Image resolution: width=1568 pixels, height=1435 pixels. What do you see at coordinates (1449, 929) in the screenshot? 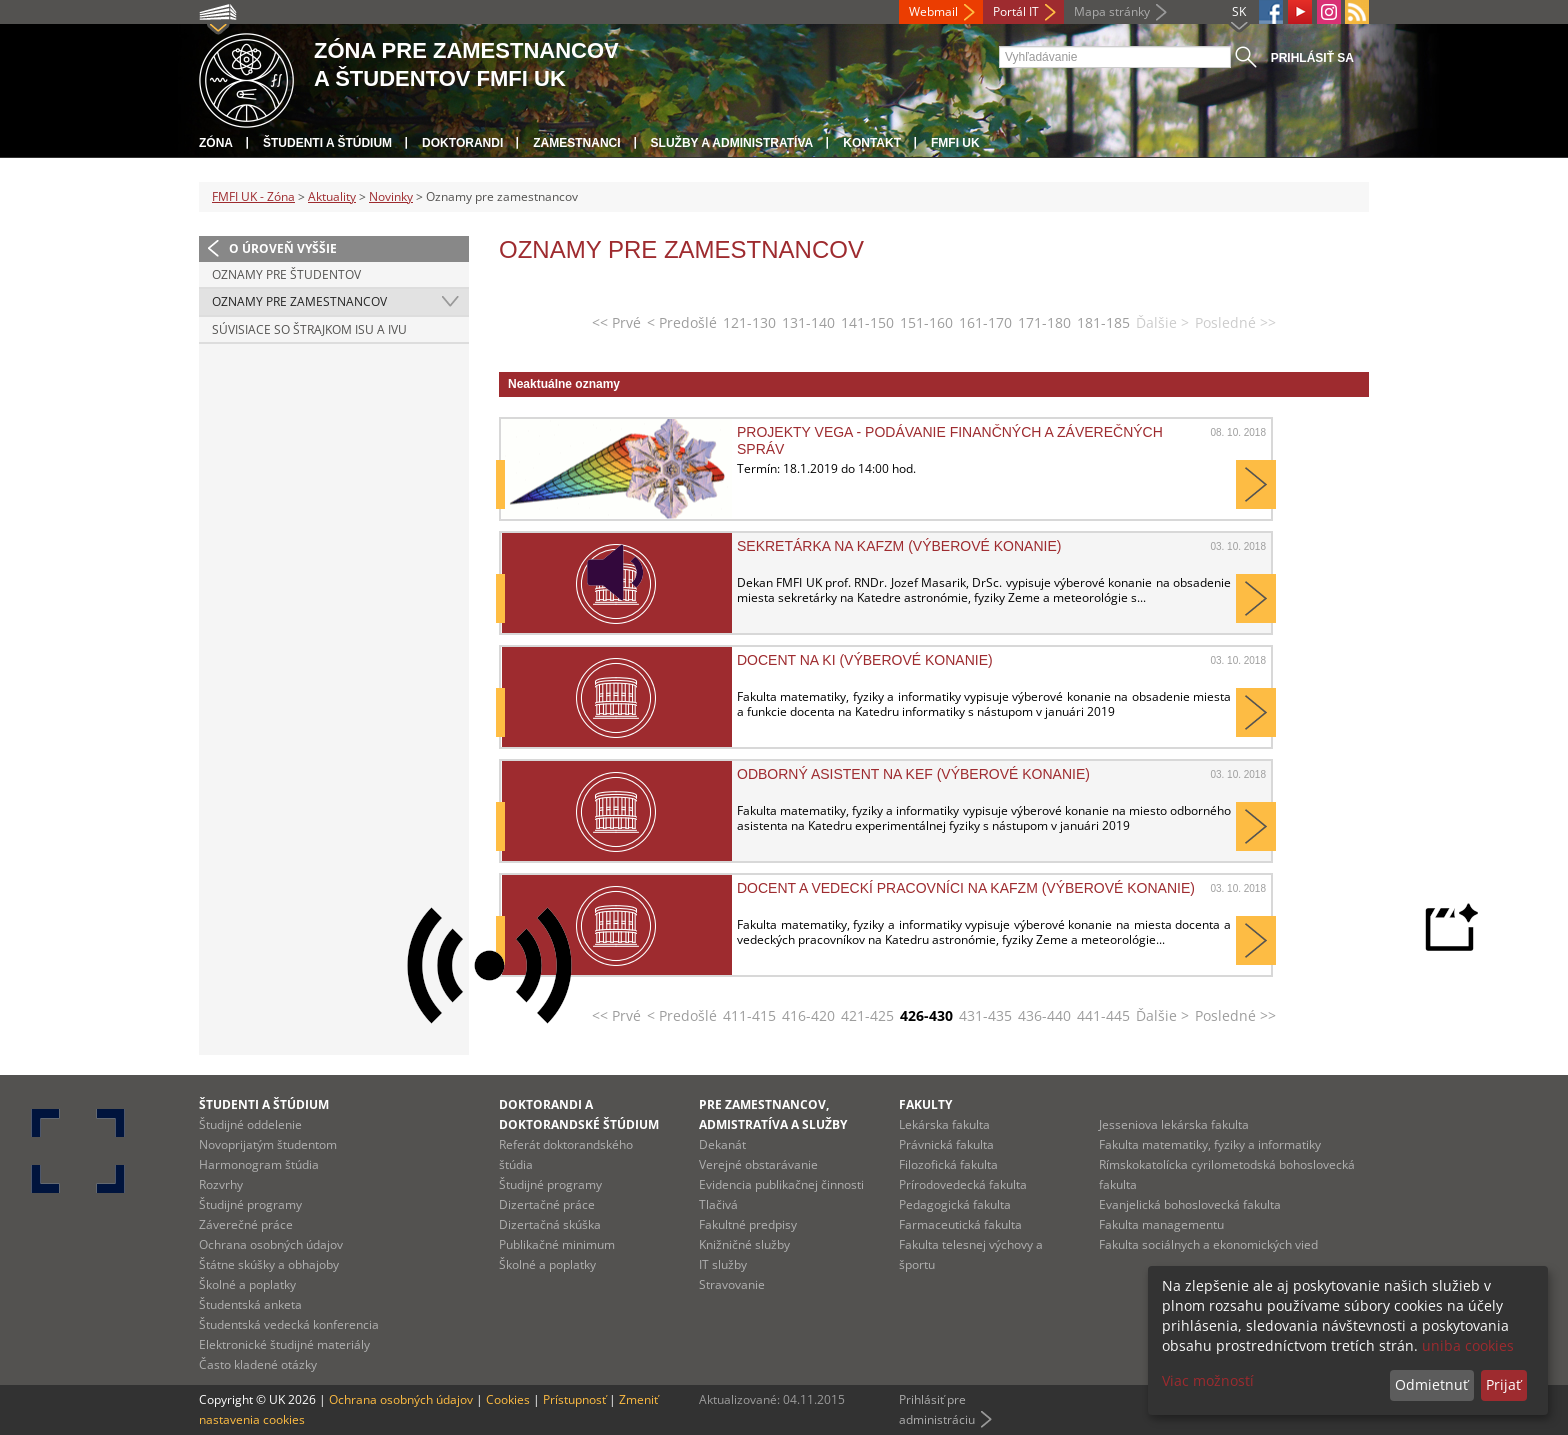
I see `generate video content using AI` at bounding box center [1449, 929].